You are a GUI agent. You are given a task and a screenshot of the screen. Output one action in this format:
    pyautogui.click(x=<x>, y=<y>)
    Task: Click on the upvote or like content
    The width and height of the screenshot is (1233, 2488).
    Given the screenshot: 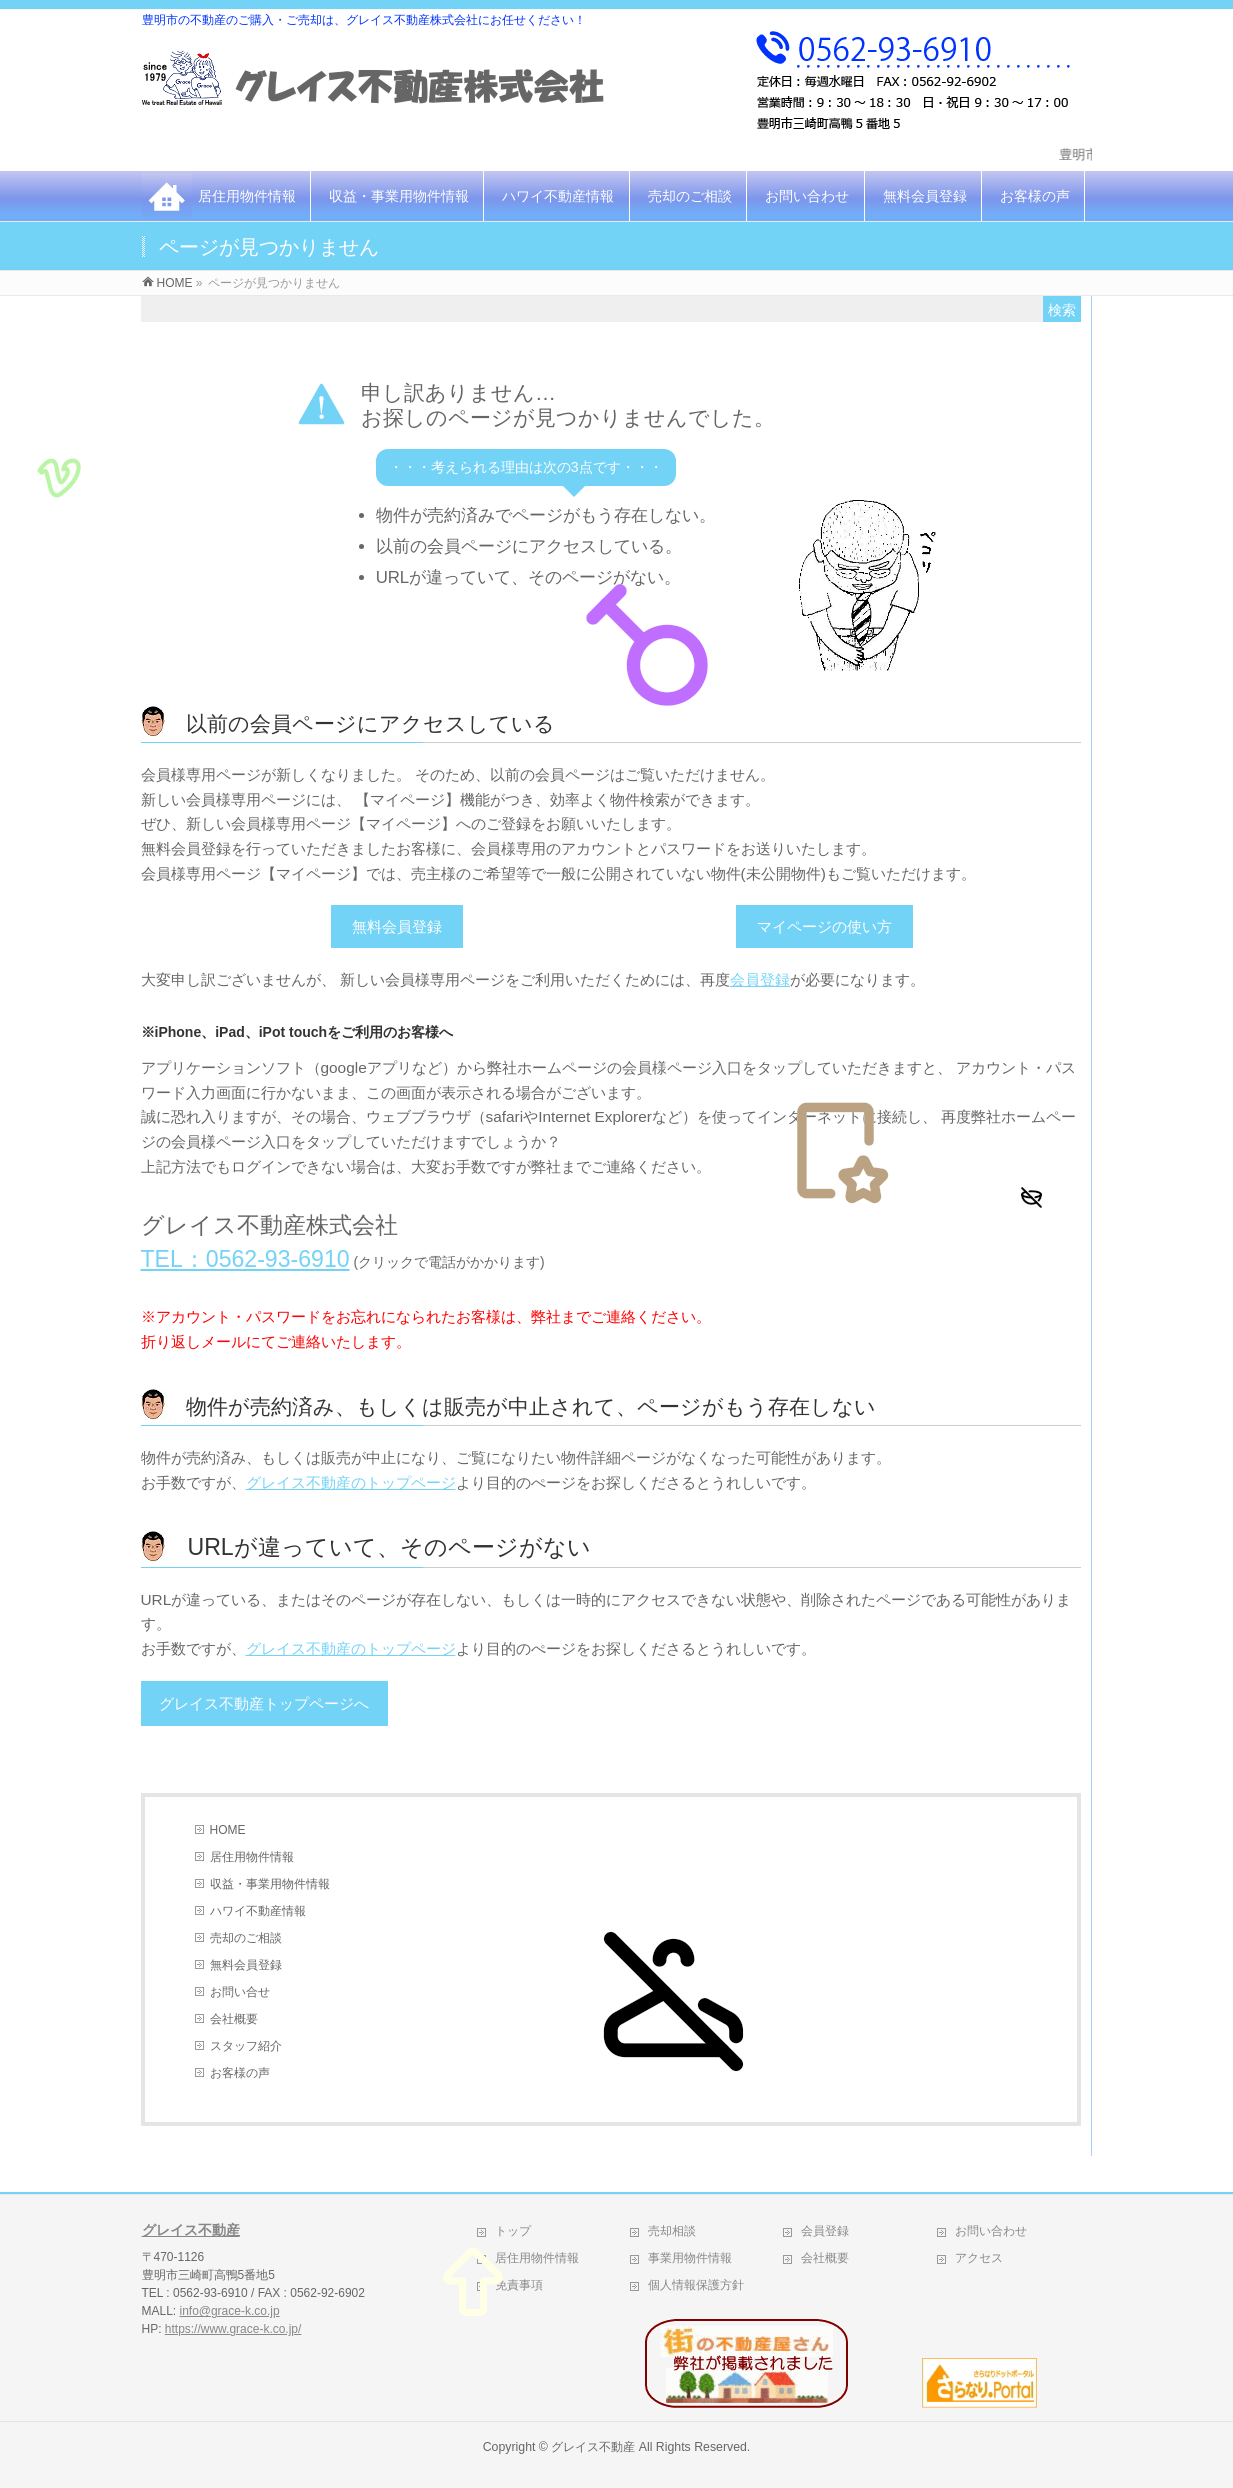 What is the action you would take?
    pyautogui.click(x=473, y=2281)
    